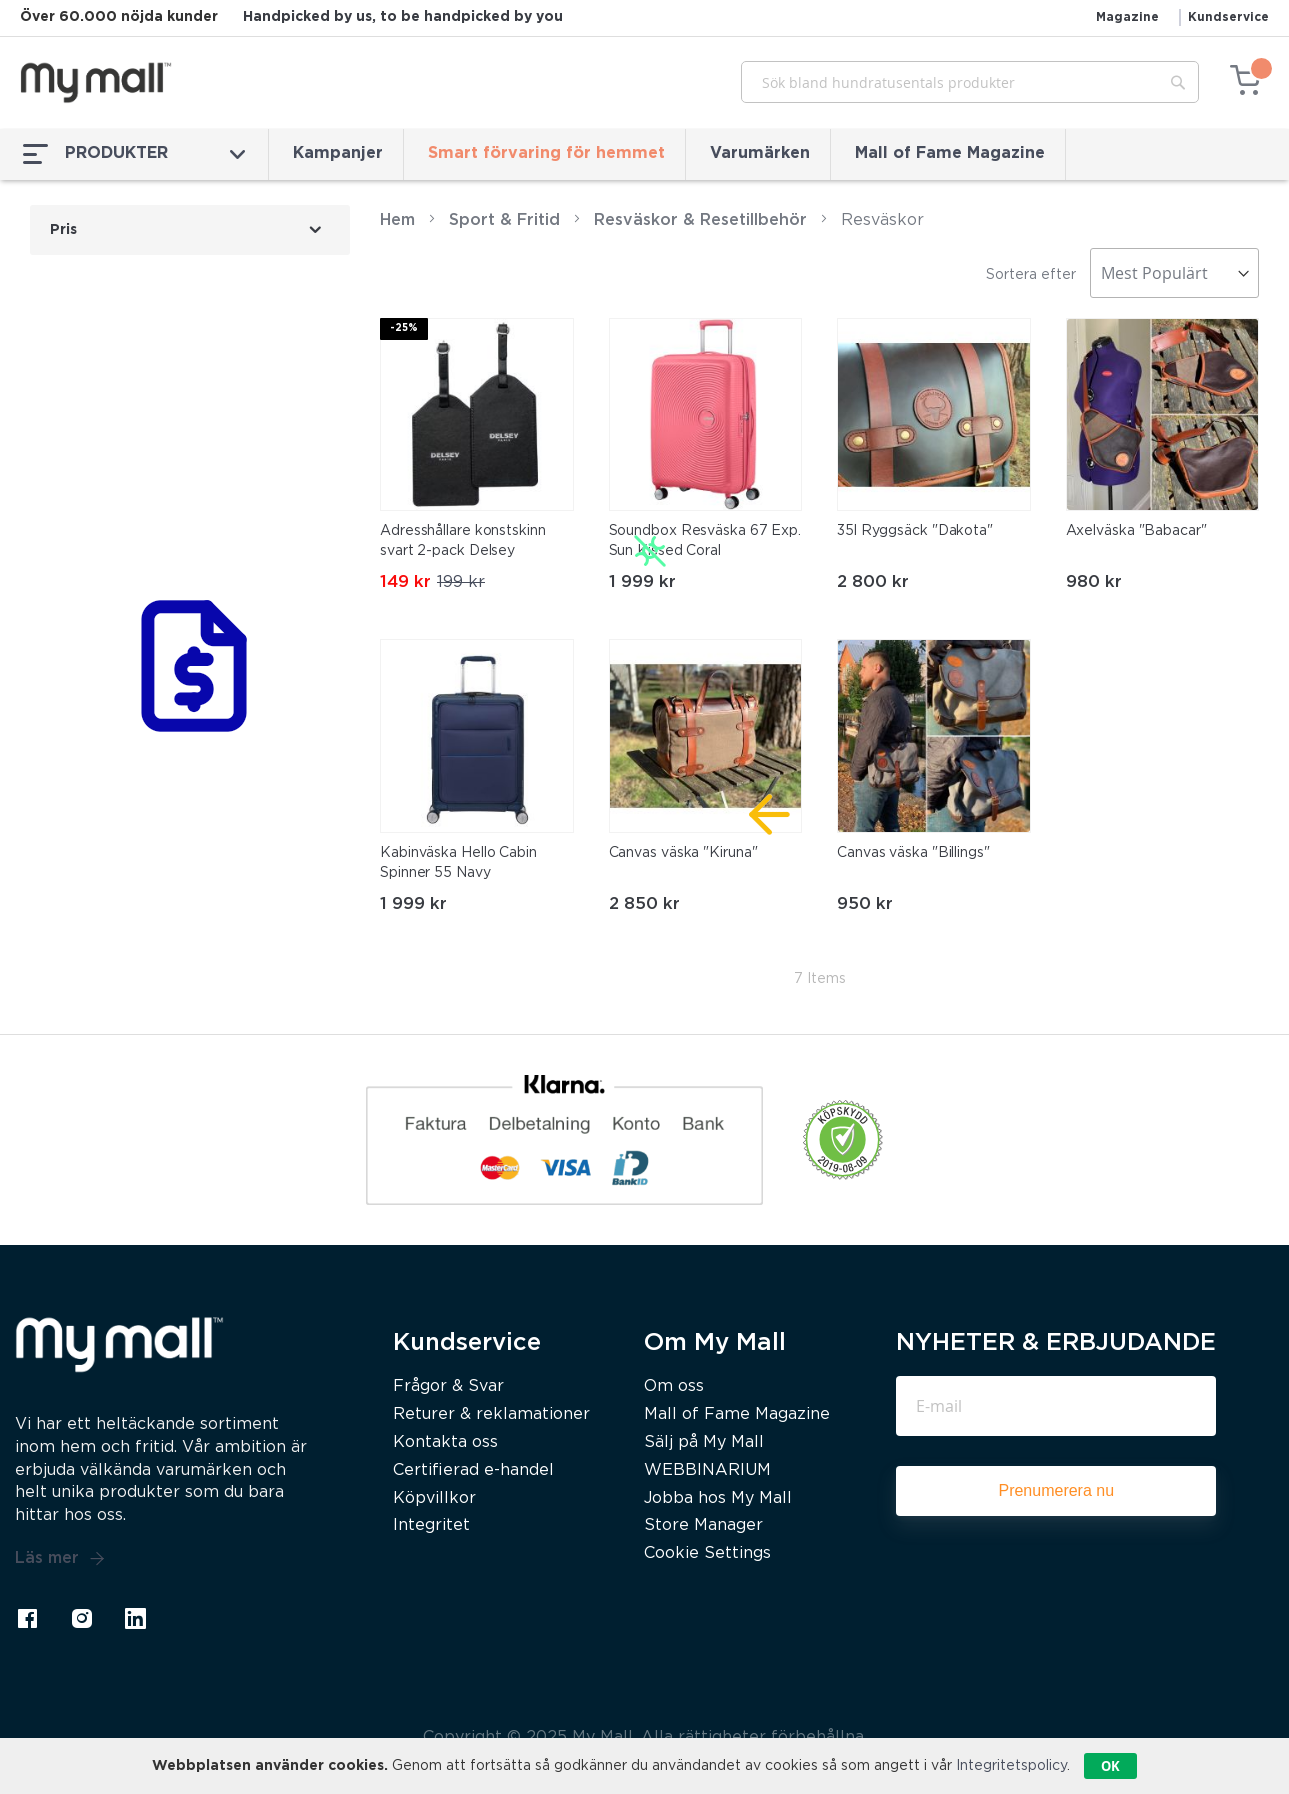 The width and height of the screenshot is (1289, 1794). I want to click on disable genetic or DNA-related features, so click(650, 551).